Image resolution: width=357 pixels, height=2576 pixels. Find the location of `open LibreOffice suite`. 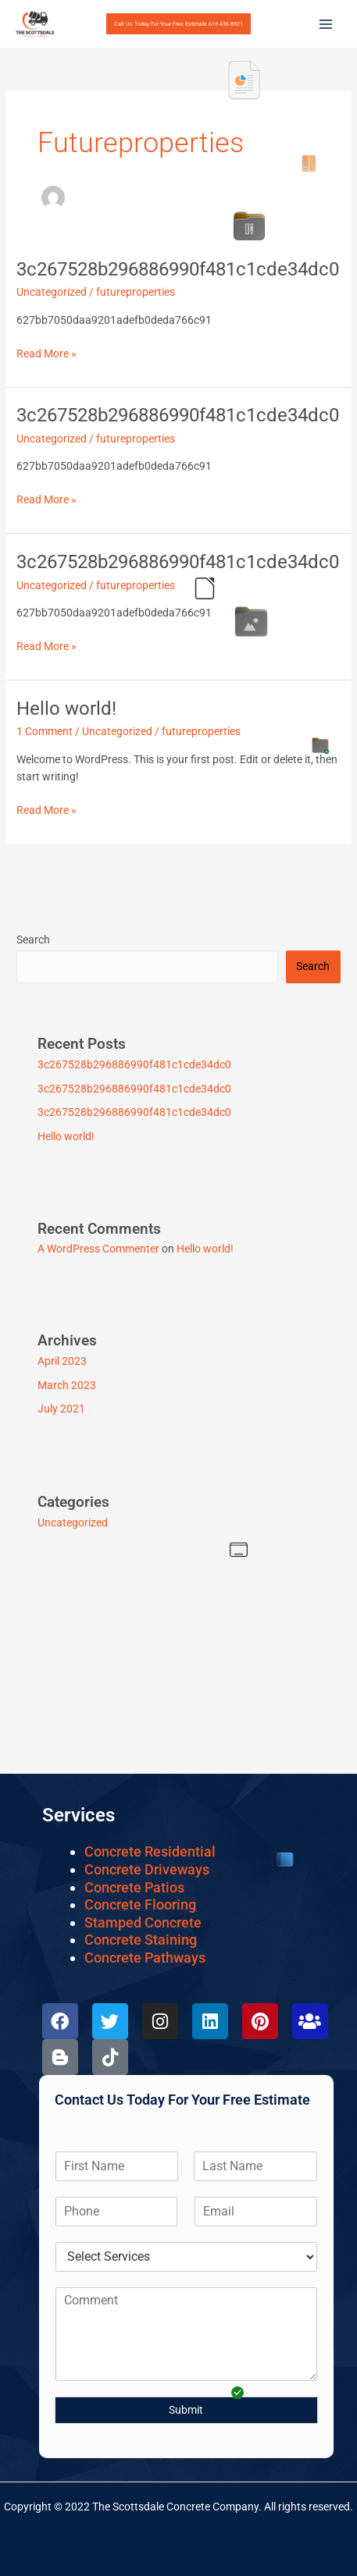

open LibreOffice suite is located at coordinates (205, 588).